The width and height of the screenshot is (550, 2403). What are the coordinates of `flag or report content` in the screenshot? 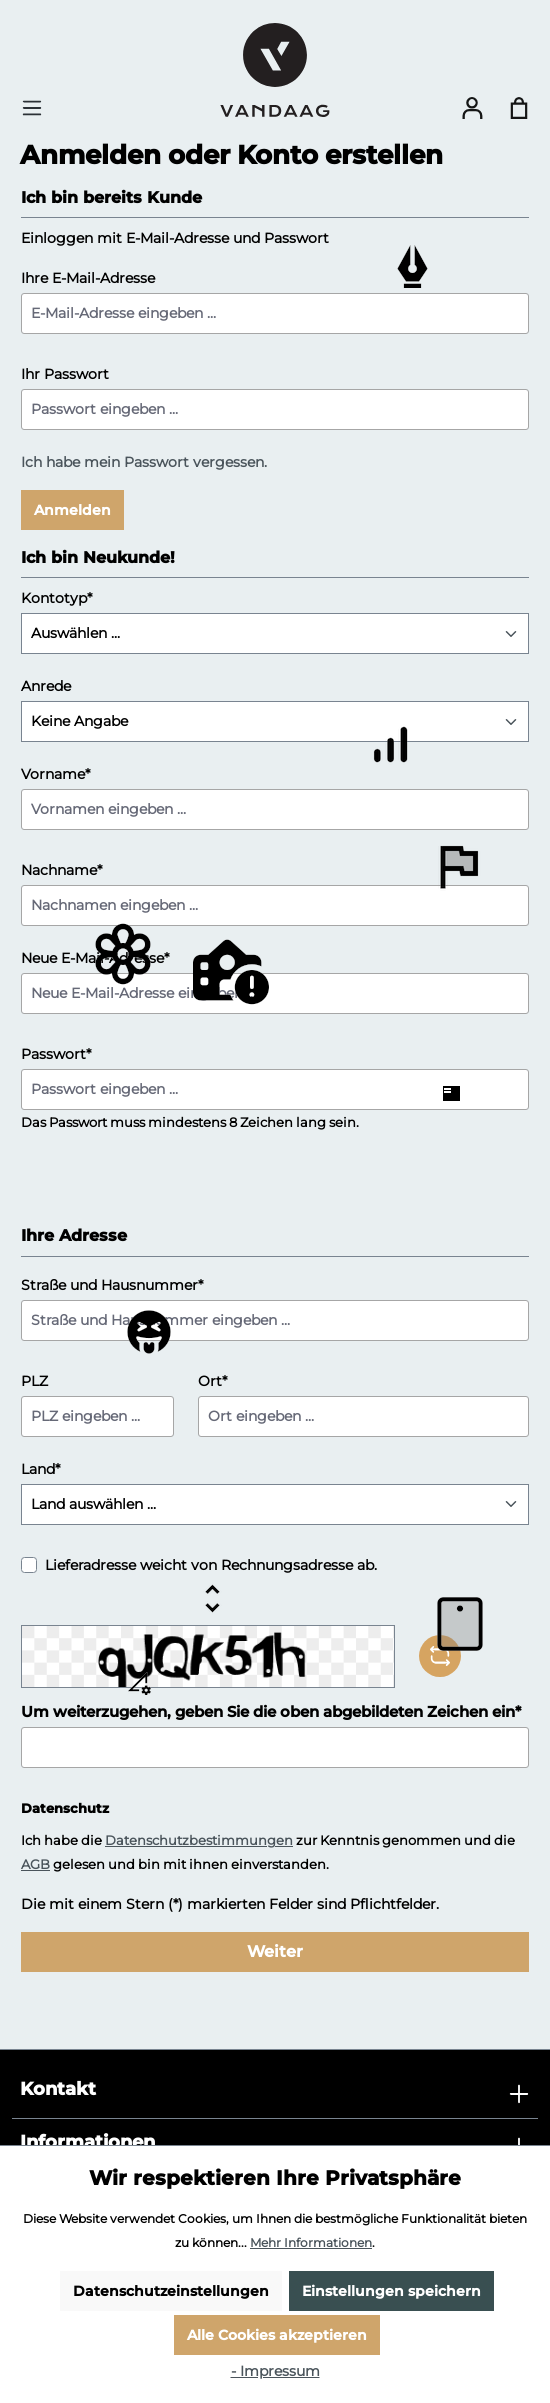 It's located at (458, 866).